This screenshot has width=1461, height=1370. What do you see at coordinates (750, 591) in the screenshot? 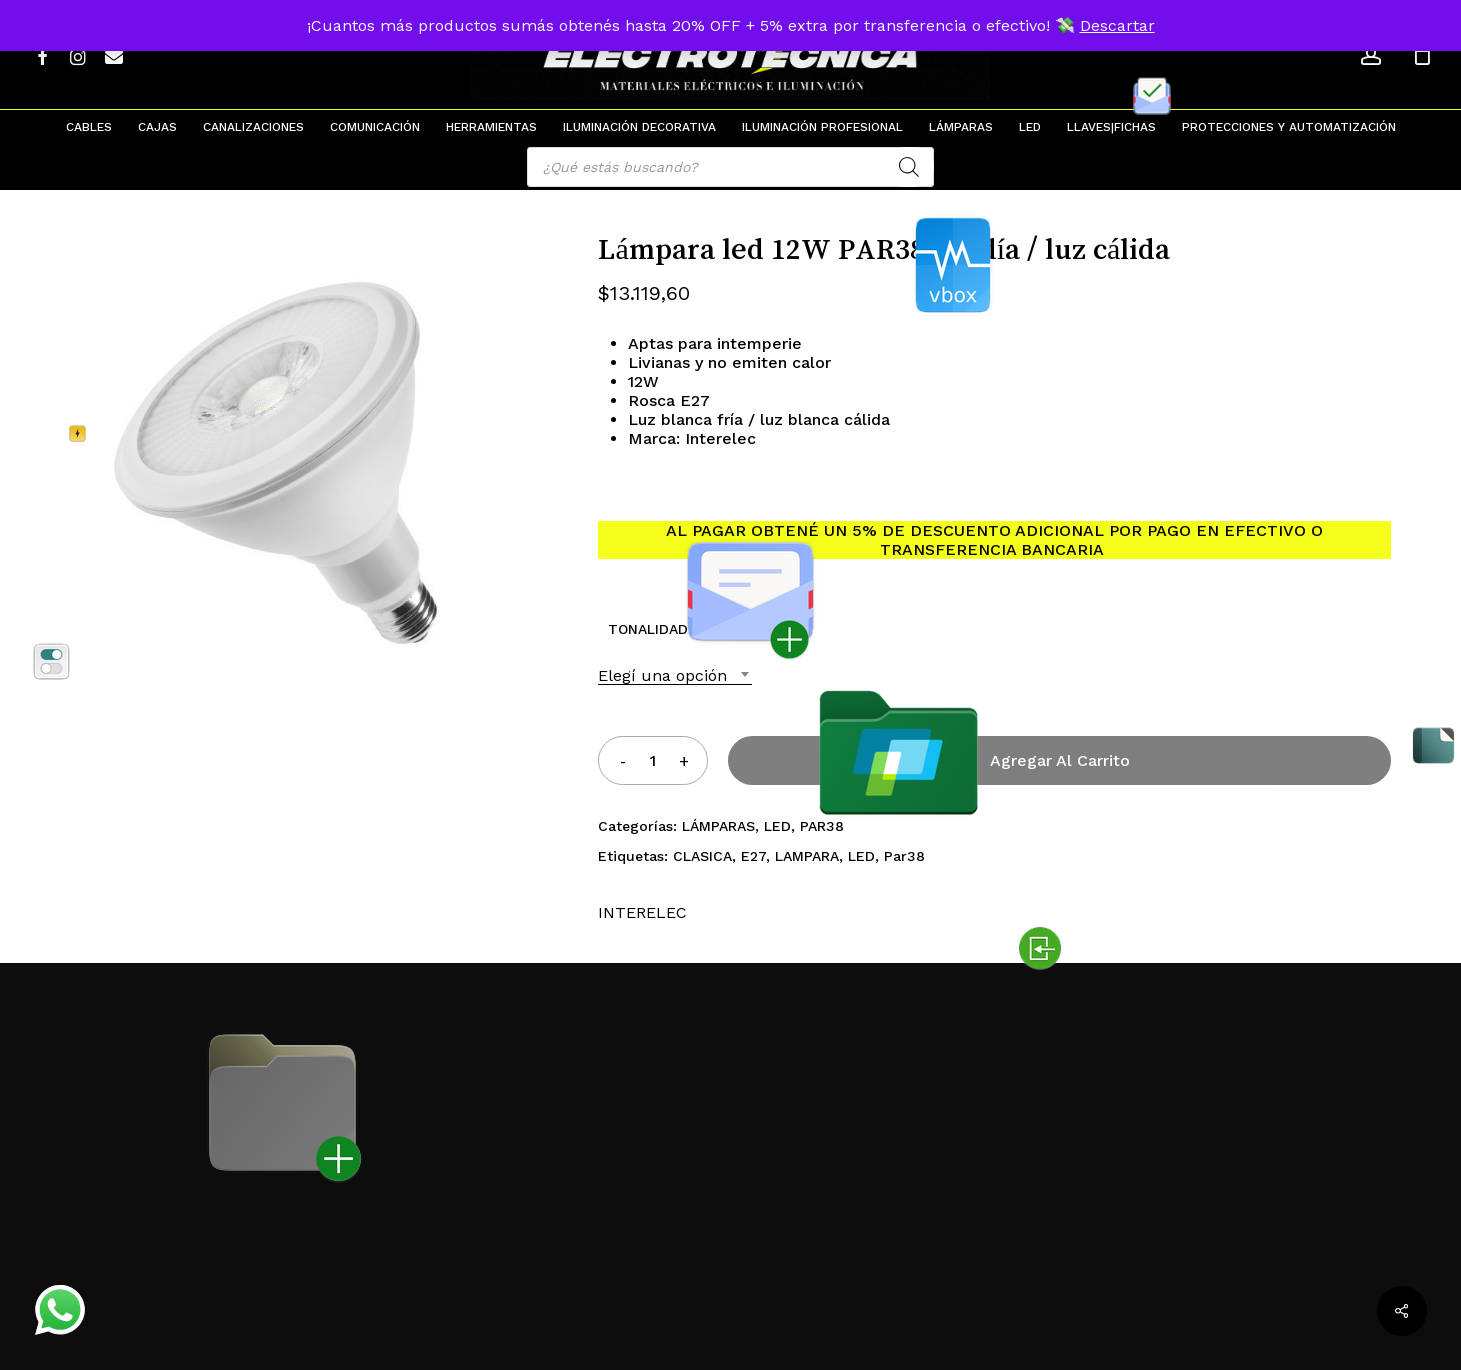
I see `compose a new email message` at bounding box center [750, 591].